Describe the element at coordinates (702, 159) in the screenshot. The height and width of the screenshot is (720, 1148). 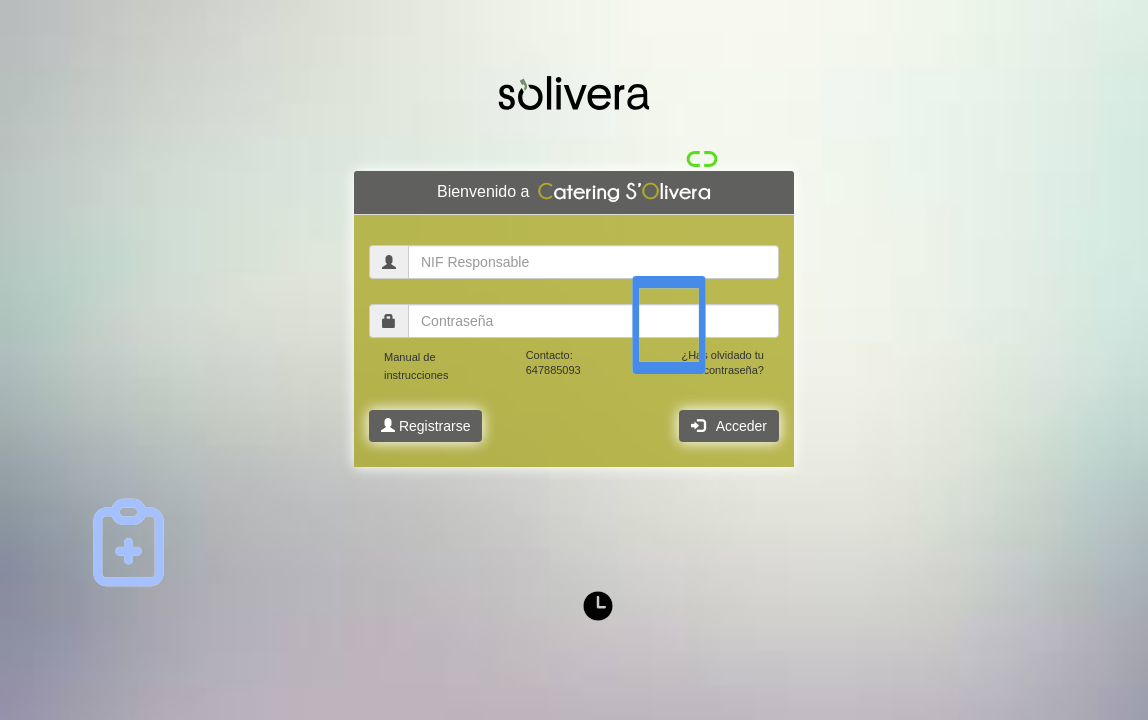
I see `disconnect or remove a linked account` at that location.